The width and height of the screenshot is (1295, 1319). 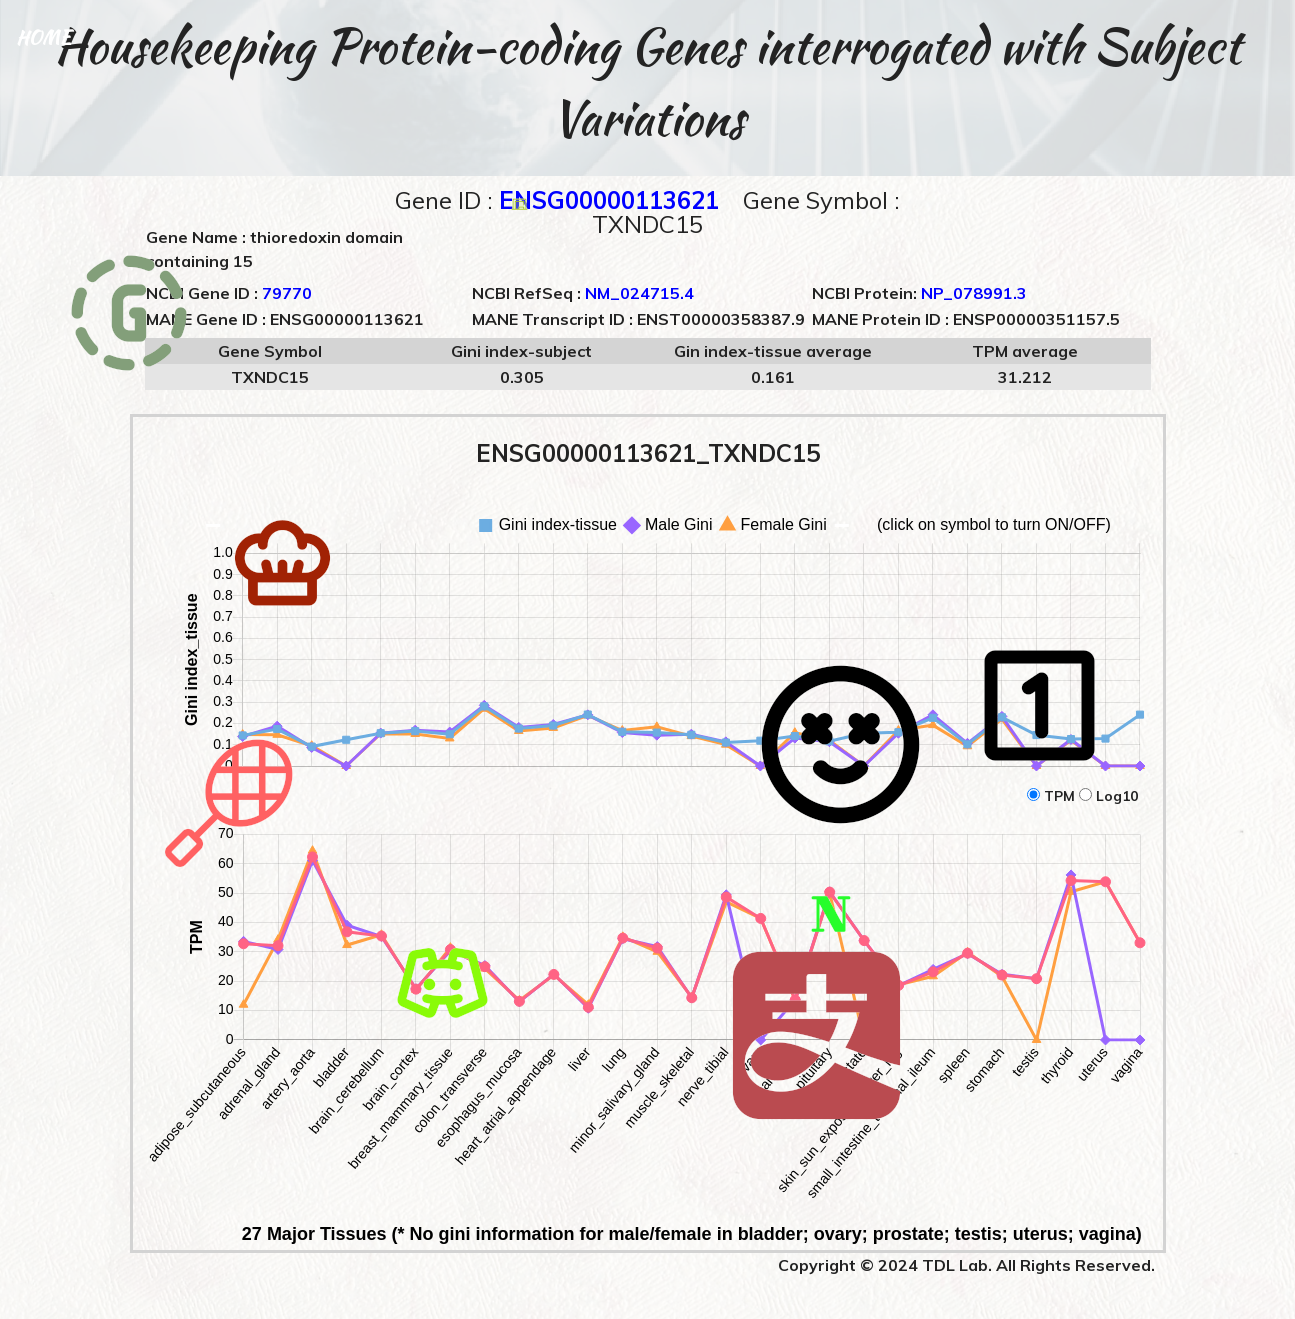 What do you see at coordinates (129, 313) in the screenshot?
I see `indicates a pending or in-progress Google connection` at bounding box center [129, 313].